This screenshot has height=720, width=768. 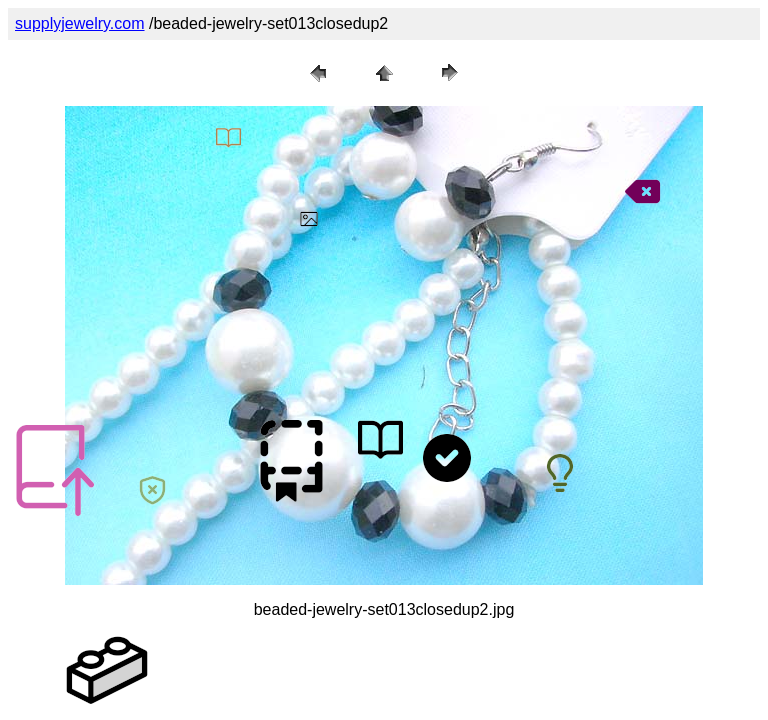 What do you see at coordinates (447, 458) in the screenshot?
I see `indicates a closed issue in the activity feed` at bounding box center [447, 458].